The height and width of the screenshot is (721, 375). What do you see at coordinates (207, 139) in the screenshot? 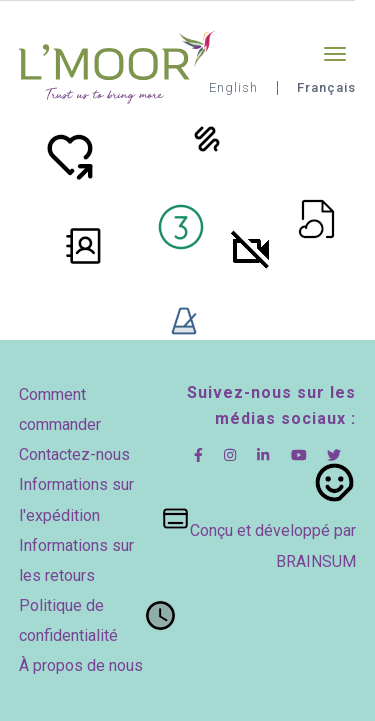
I see `access freehand drawing or sketching tool` at bounding box center [207, 139].